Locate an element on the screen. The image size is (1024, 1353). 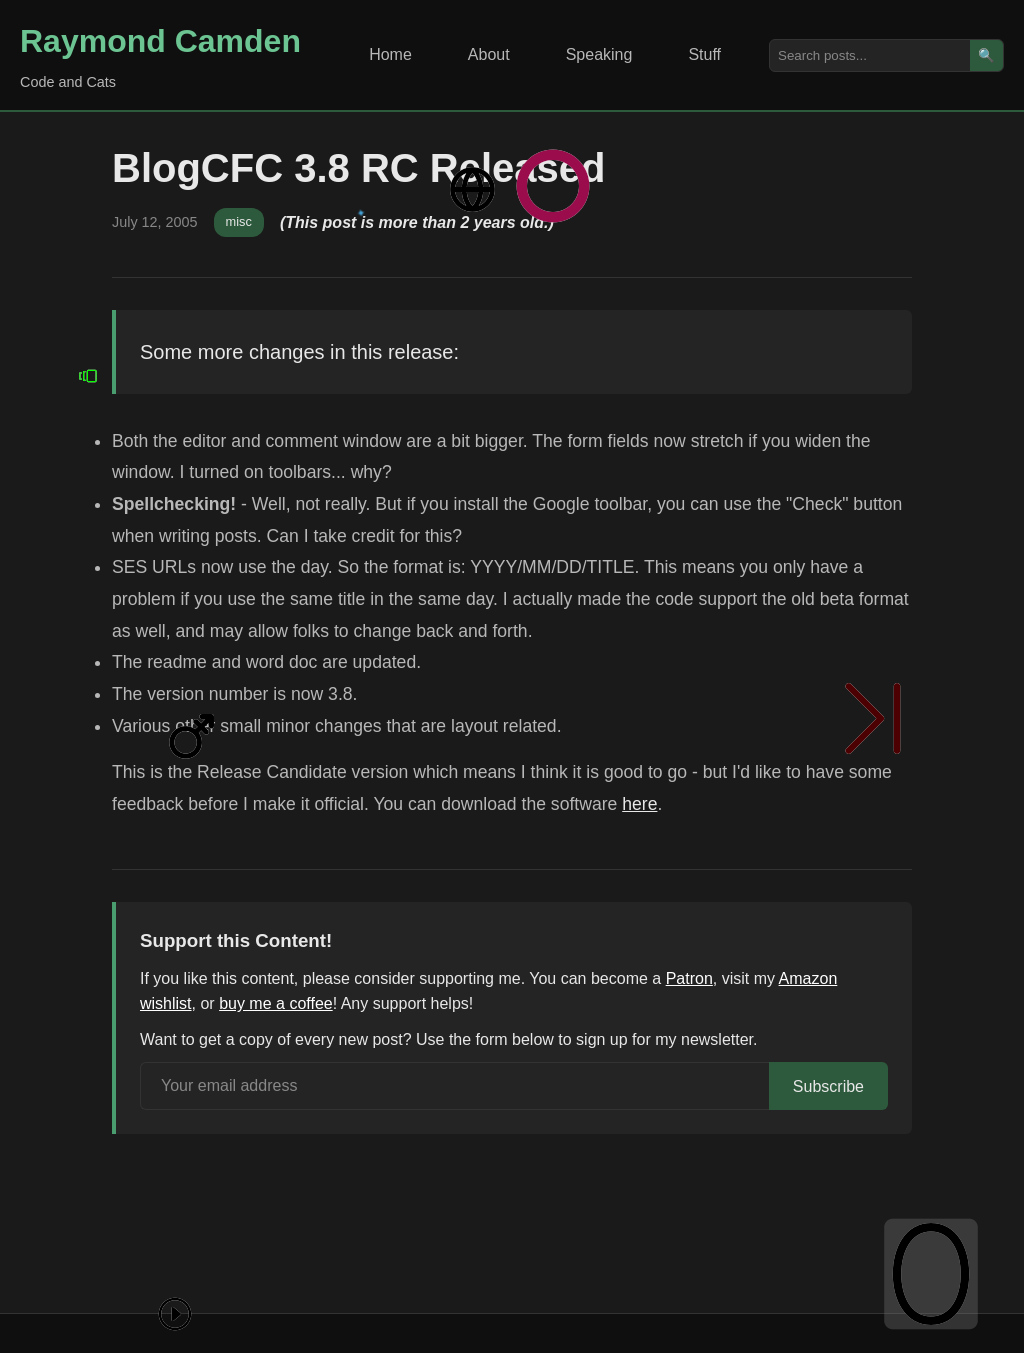
represents an empty or unselected state is located at coordinates (553, 186).